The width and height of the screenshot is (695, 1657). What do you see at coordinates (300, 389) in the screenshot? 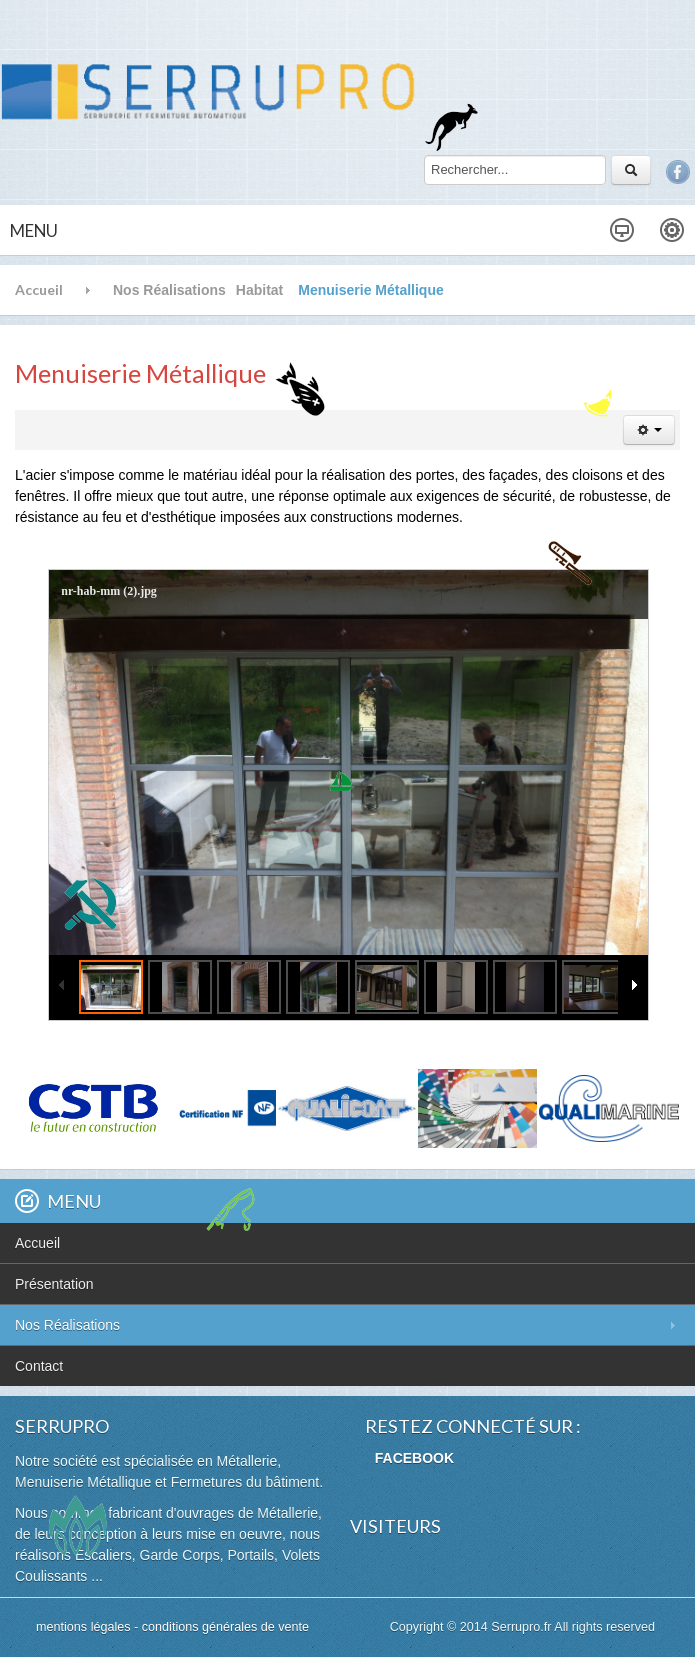
I see `indicates a food item or meal in a cooking game` at bounding box center [300, 389].